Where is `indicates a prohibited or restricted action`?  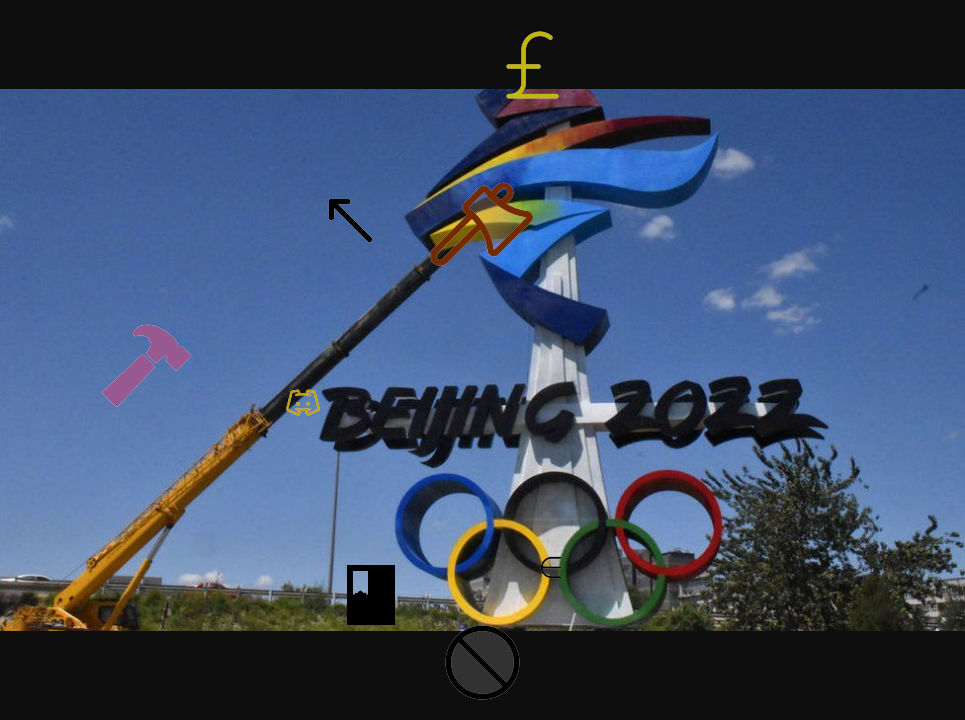 indicates a prohibited or restricted action is located at coordinates (482, 662).